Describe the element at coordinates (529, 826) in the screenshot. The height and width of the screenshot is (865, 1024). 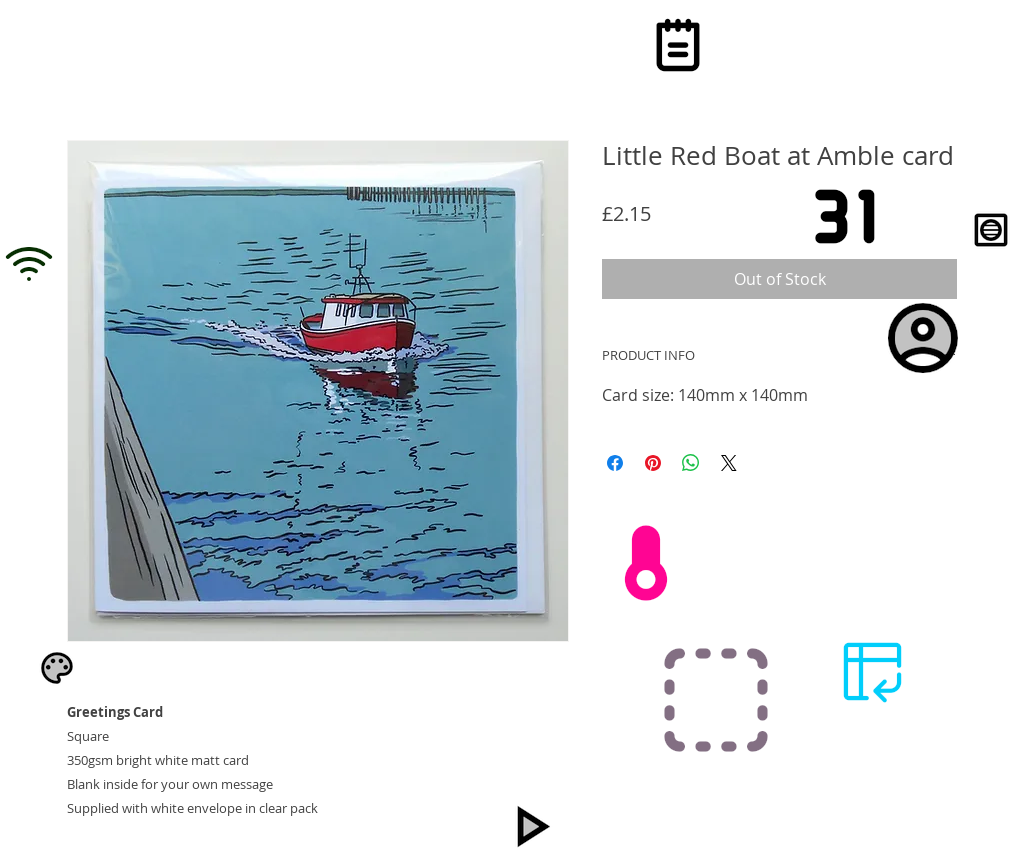
I see `play media or video content` at that location.